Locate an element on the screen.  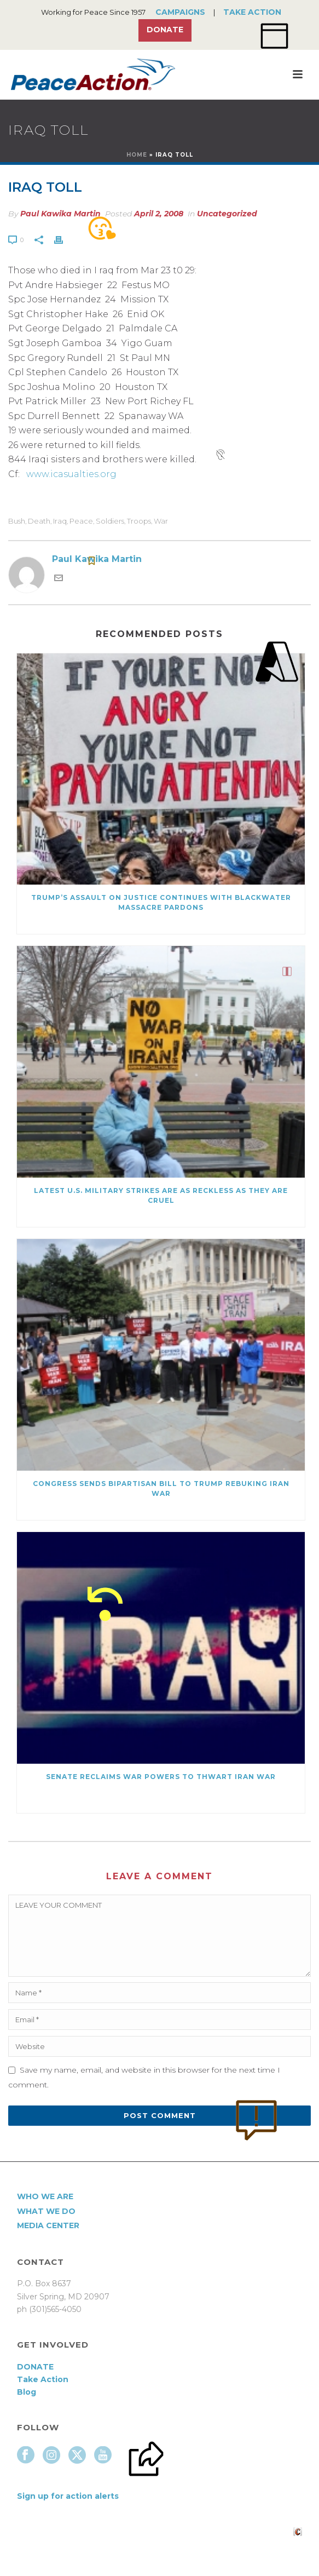
report an issue or problem is located at coordinates (256, 2120).